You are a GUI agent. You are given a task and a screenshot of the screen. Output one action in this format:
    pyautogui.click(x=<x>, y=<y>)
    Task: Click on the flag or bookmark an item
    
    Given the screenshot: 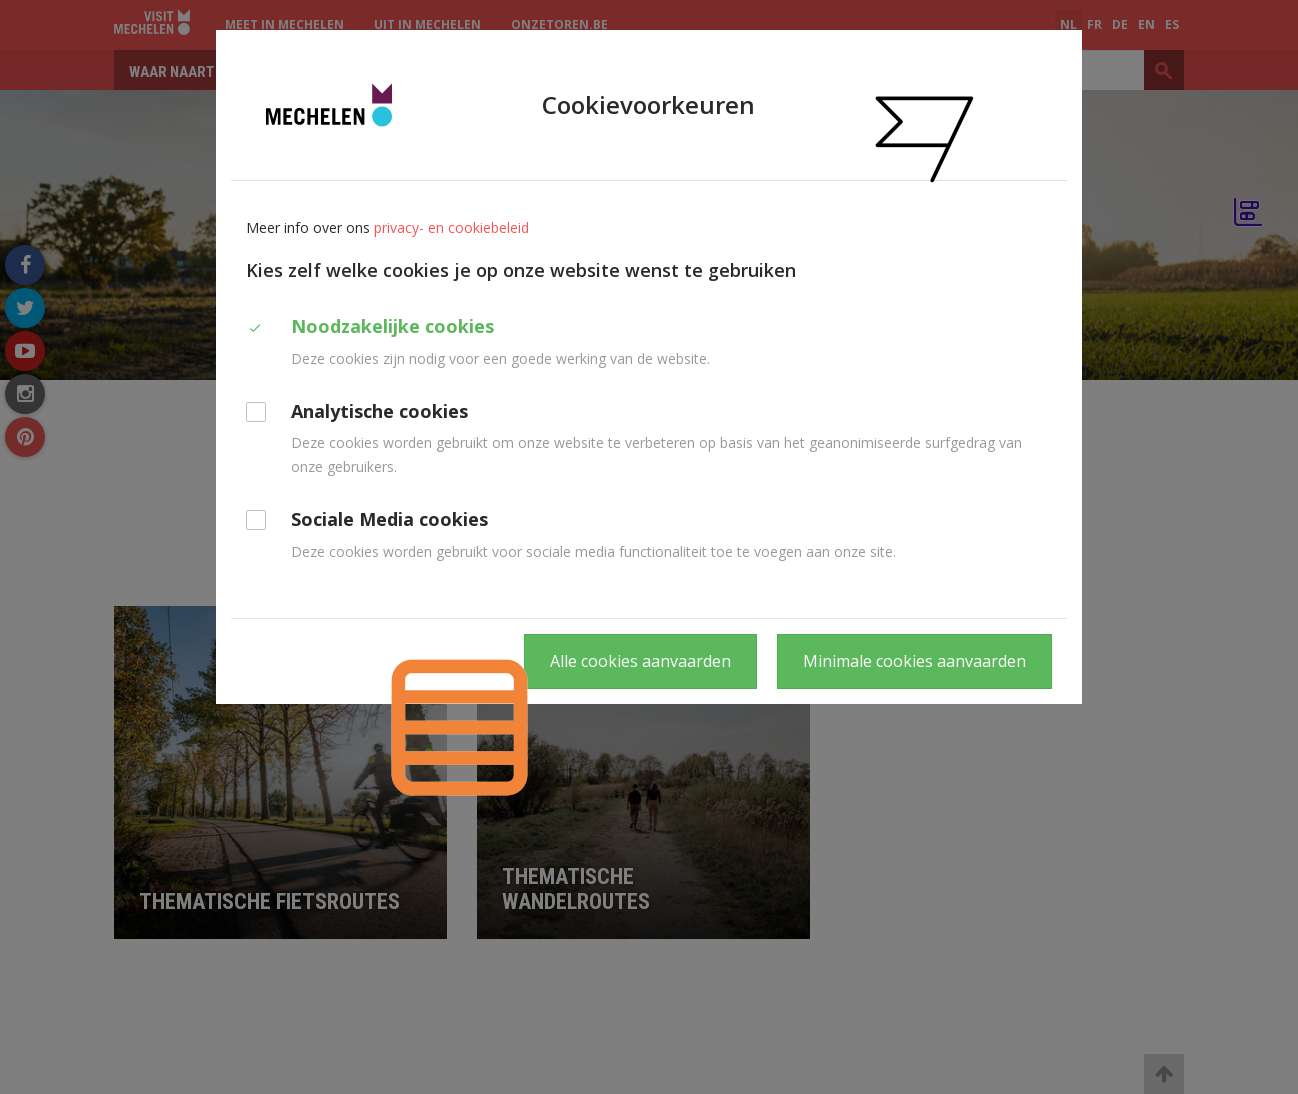 What is the action you would take?
    pyautogui.click(x=920, y=133)
    